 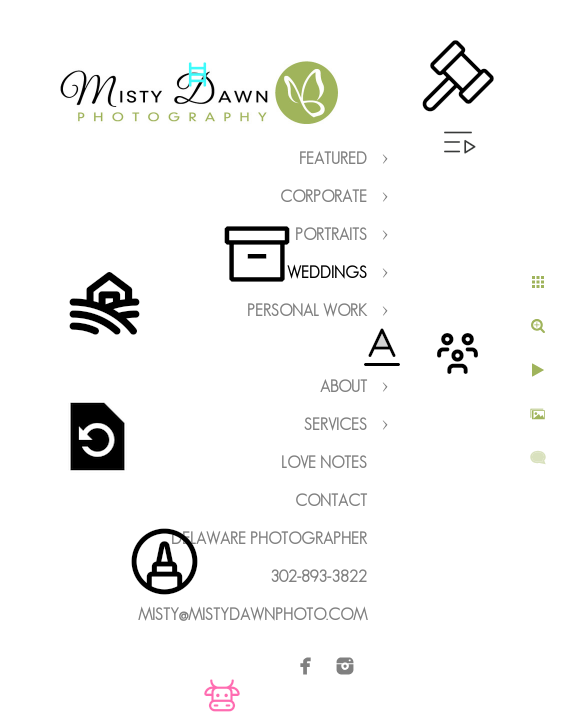 I want to click on view group members or team roster, so click(x=457, y=353).